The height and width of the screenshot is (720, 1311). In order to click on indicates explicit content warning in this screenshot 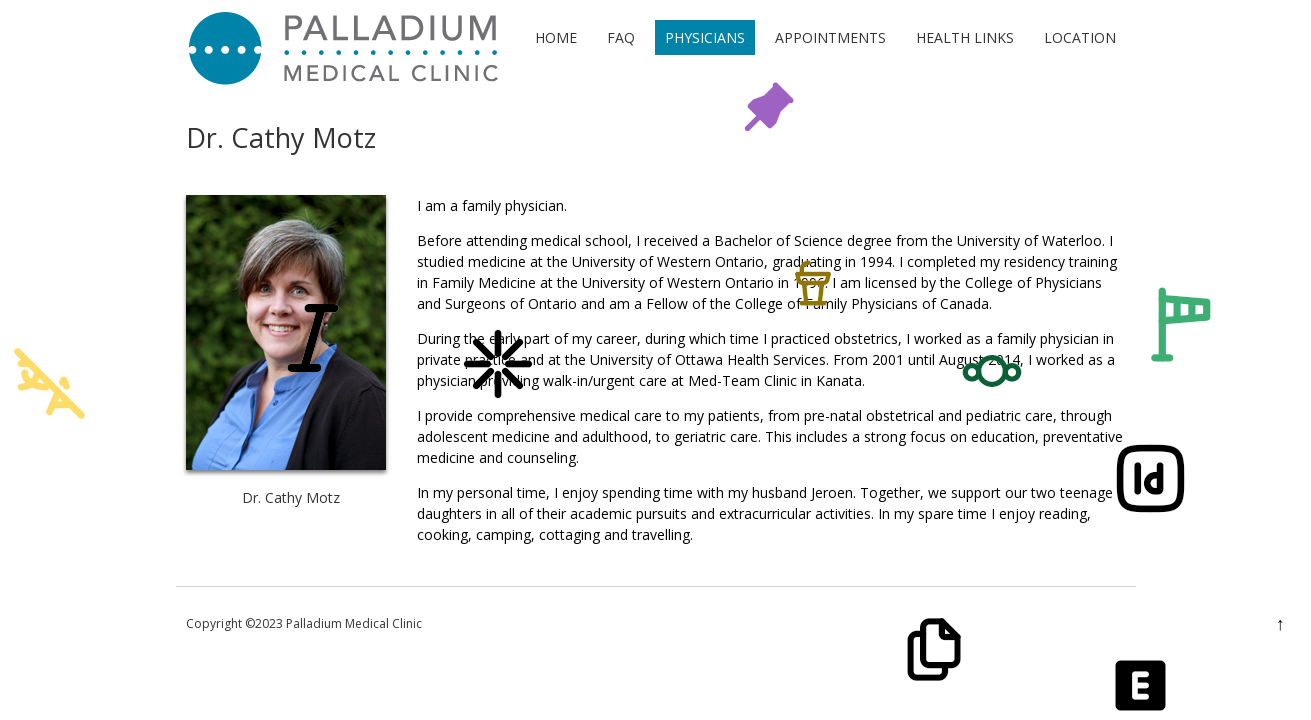, I will do `click(1140, 685)`.